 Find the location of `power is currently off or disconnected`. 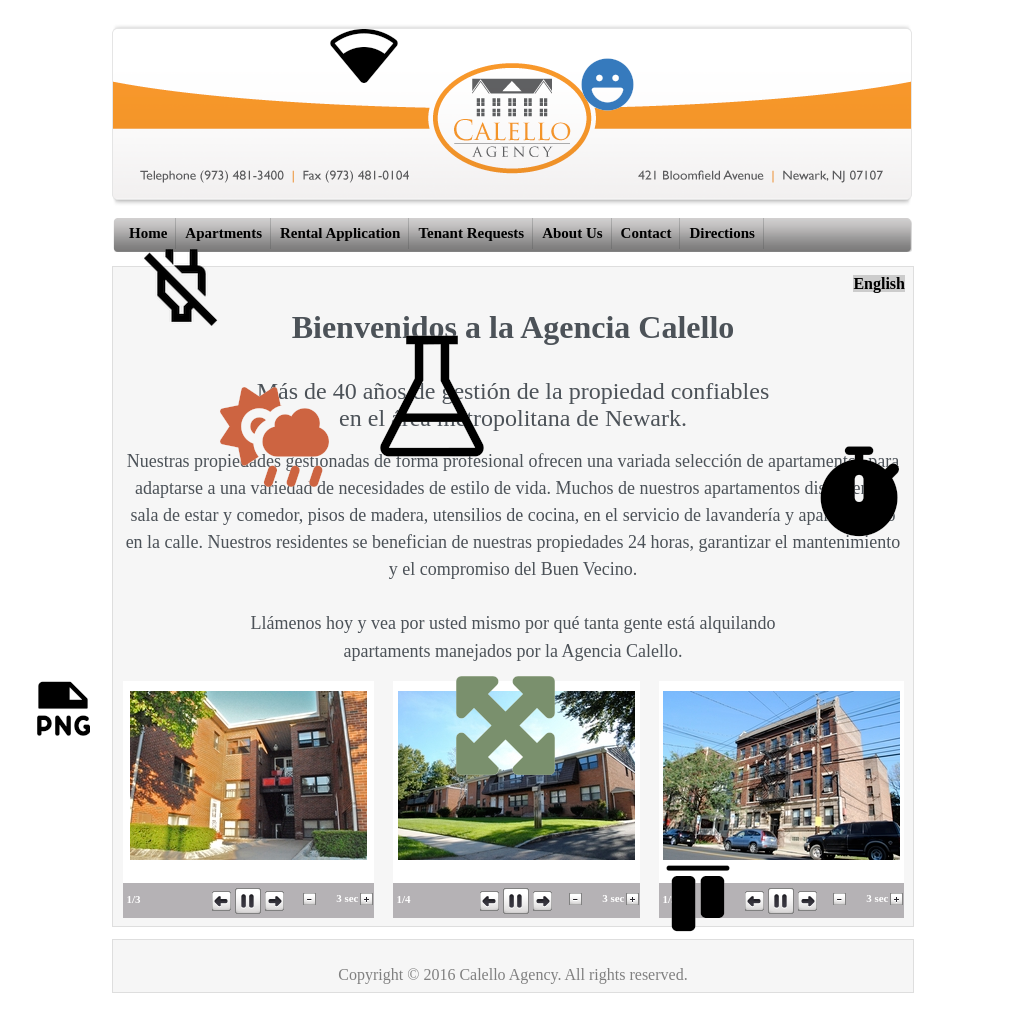

power is currently off or disconnected is located at coordinates (181, 285).